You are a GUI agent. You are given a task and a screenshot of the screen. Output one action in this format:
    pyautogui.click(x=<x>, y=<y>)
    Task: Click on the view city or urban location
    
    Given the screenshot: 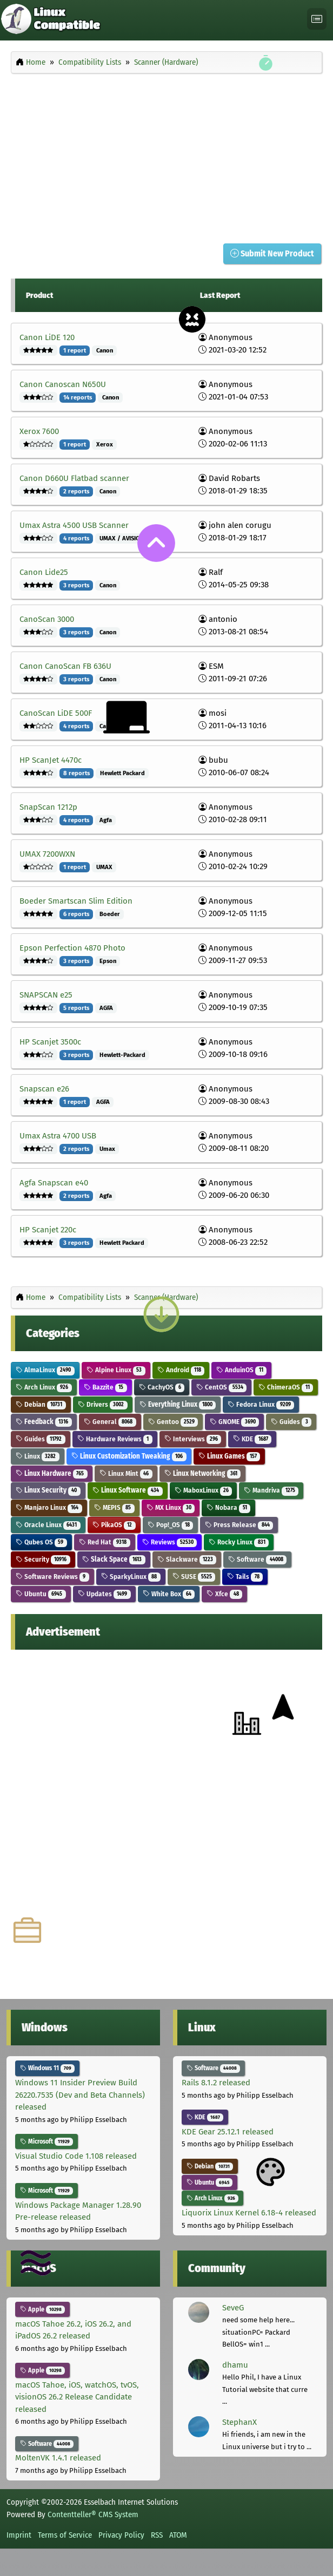 What is the action you would take?
    pyautogui.click(x=247, y=1723)
    